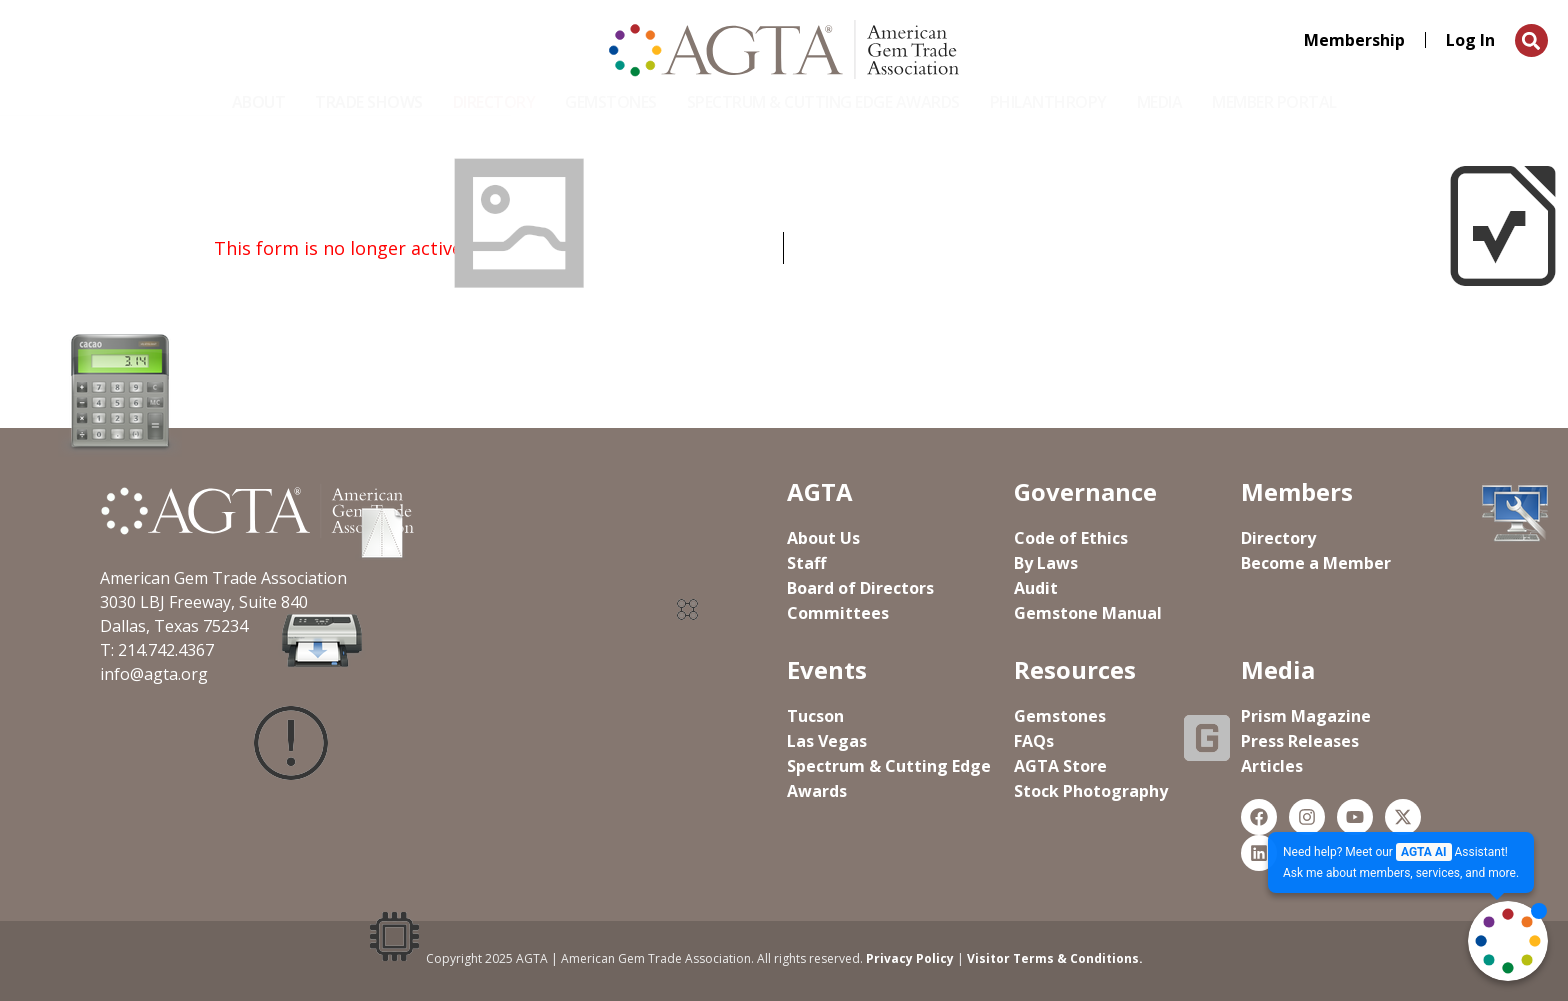  What do you see at coordinates (322, 639) in the screenshot?
I see `indicates a document is currently printing` at bounding box center [322, 639].